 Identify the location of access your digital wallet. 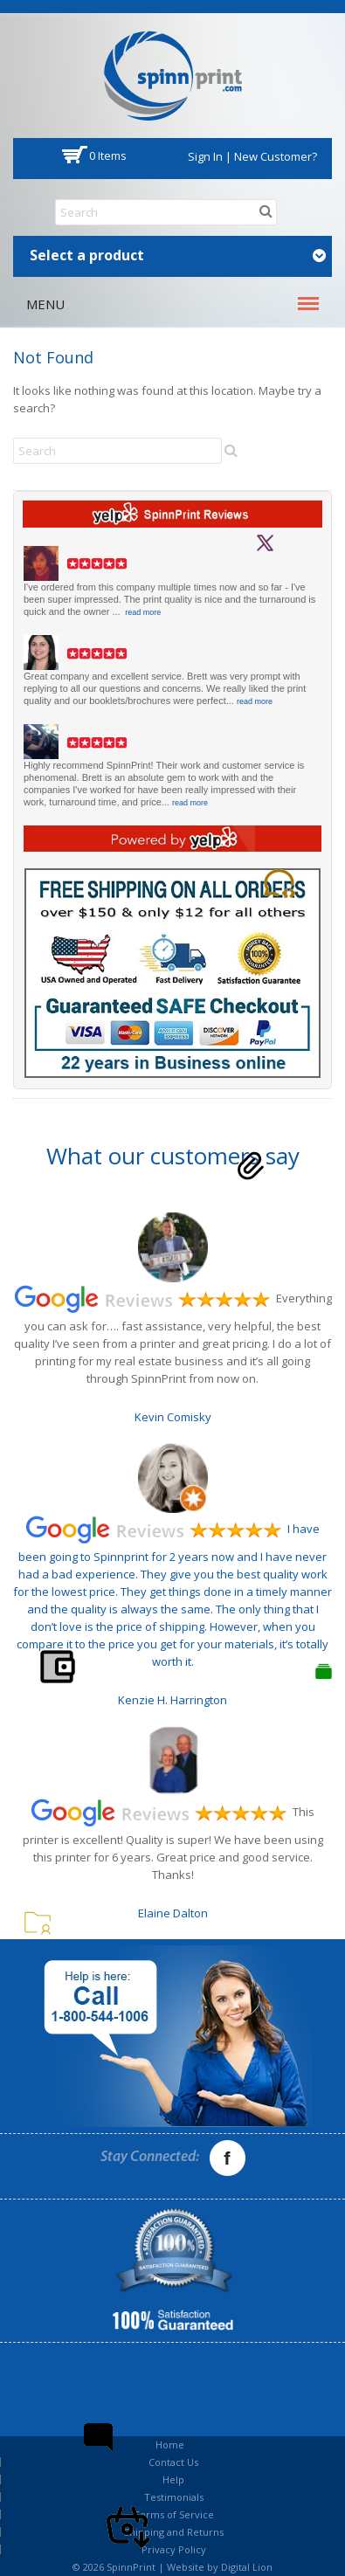
(57, 1667).